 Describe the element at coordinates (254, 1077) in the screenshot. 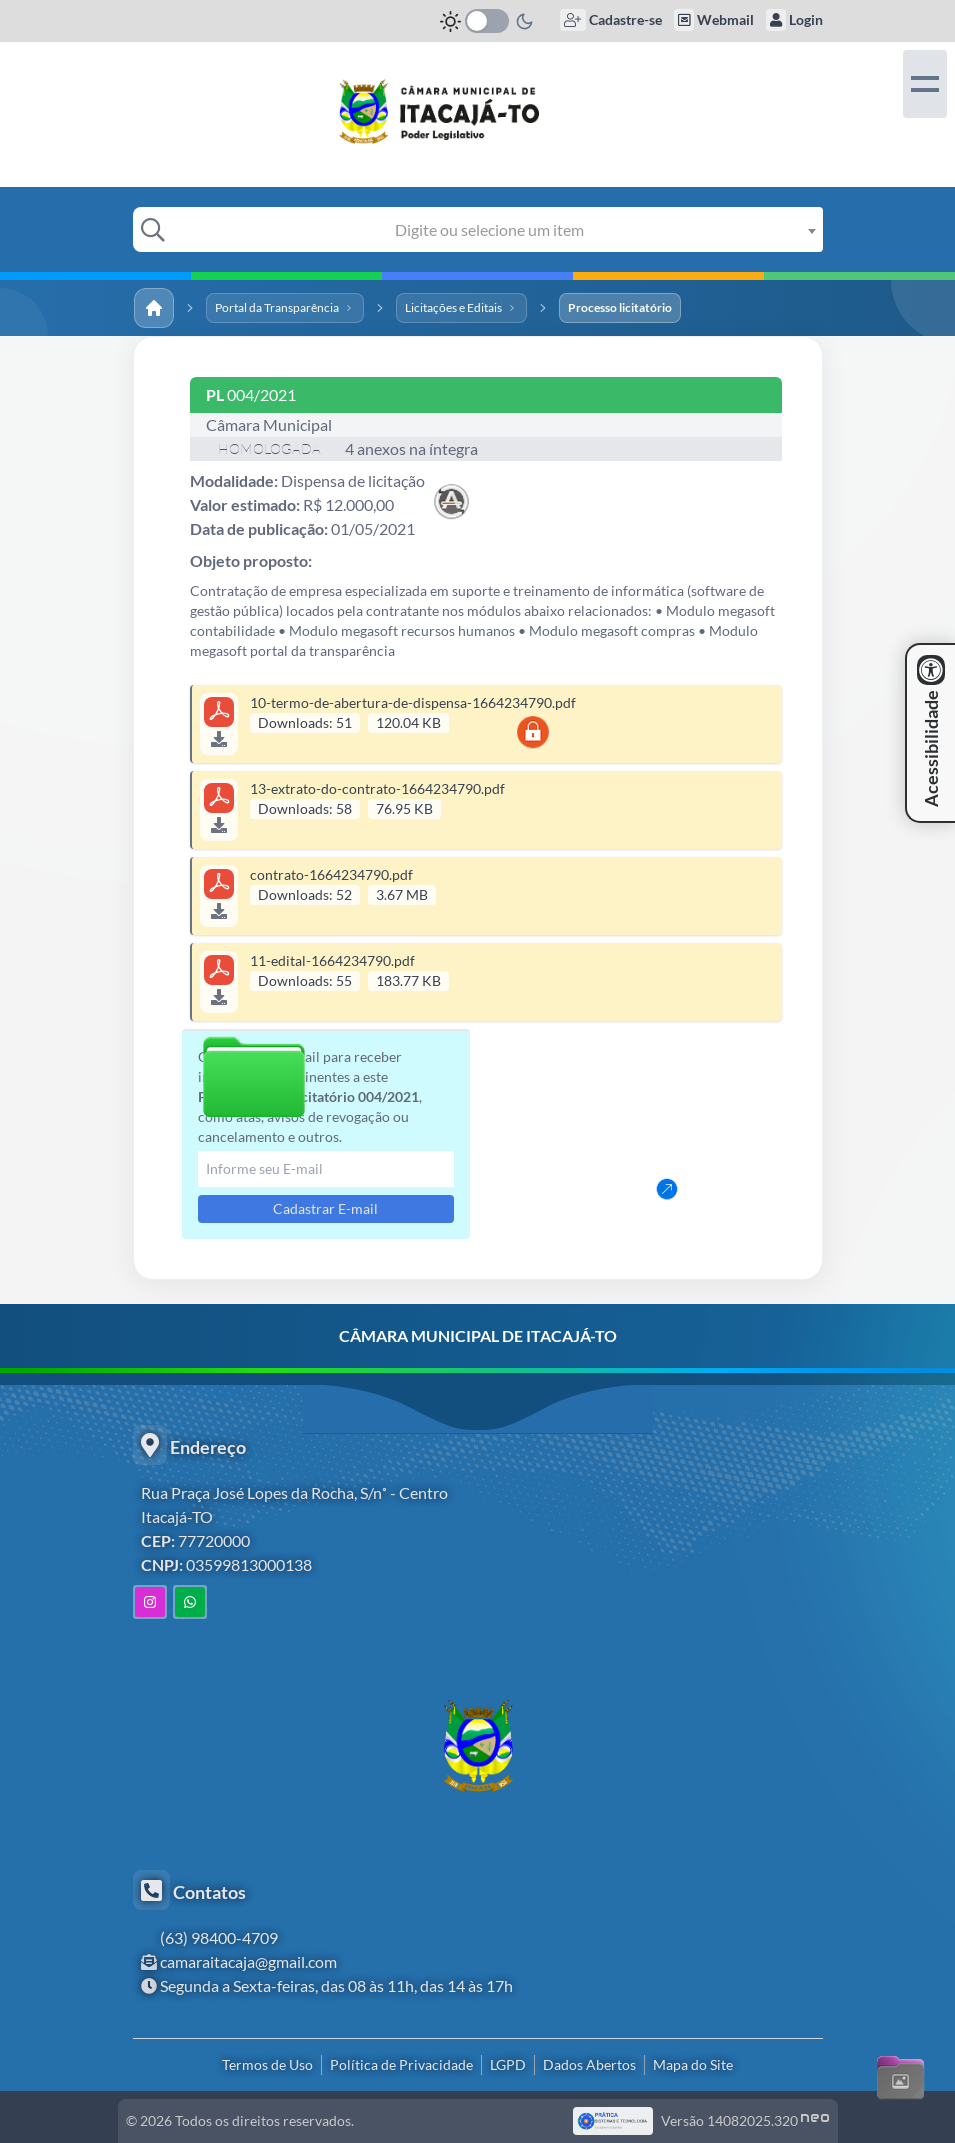

I see `open folder to view contents` at that location.